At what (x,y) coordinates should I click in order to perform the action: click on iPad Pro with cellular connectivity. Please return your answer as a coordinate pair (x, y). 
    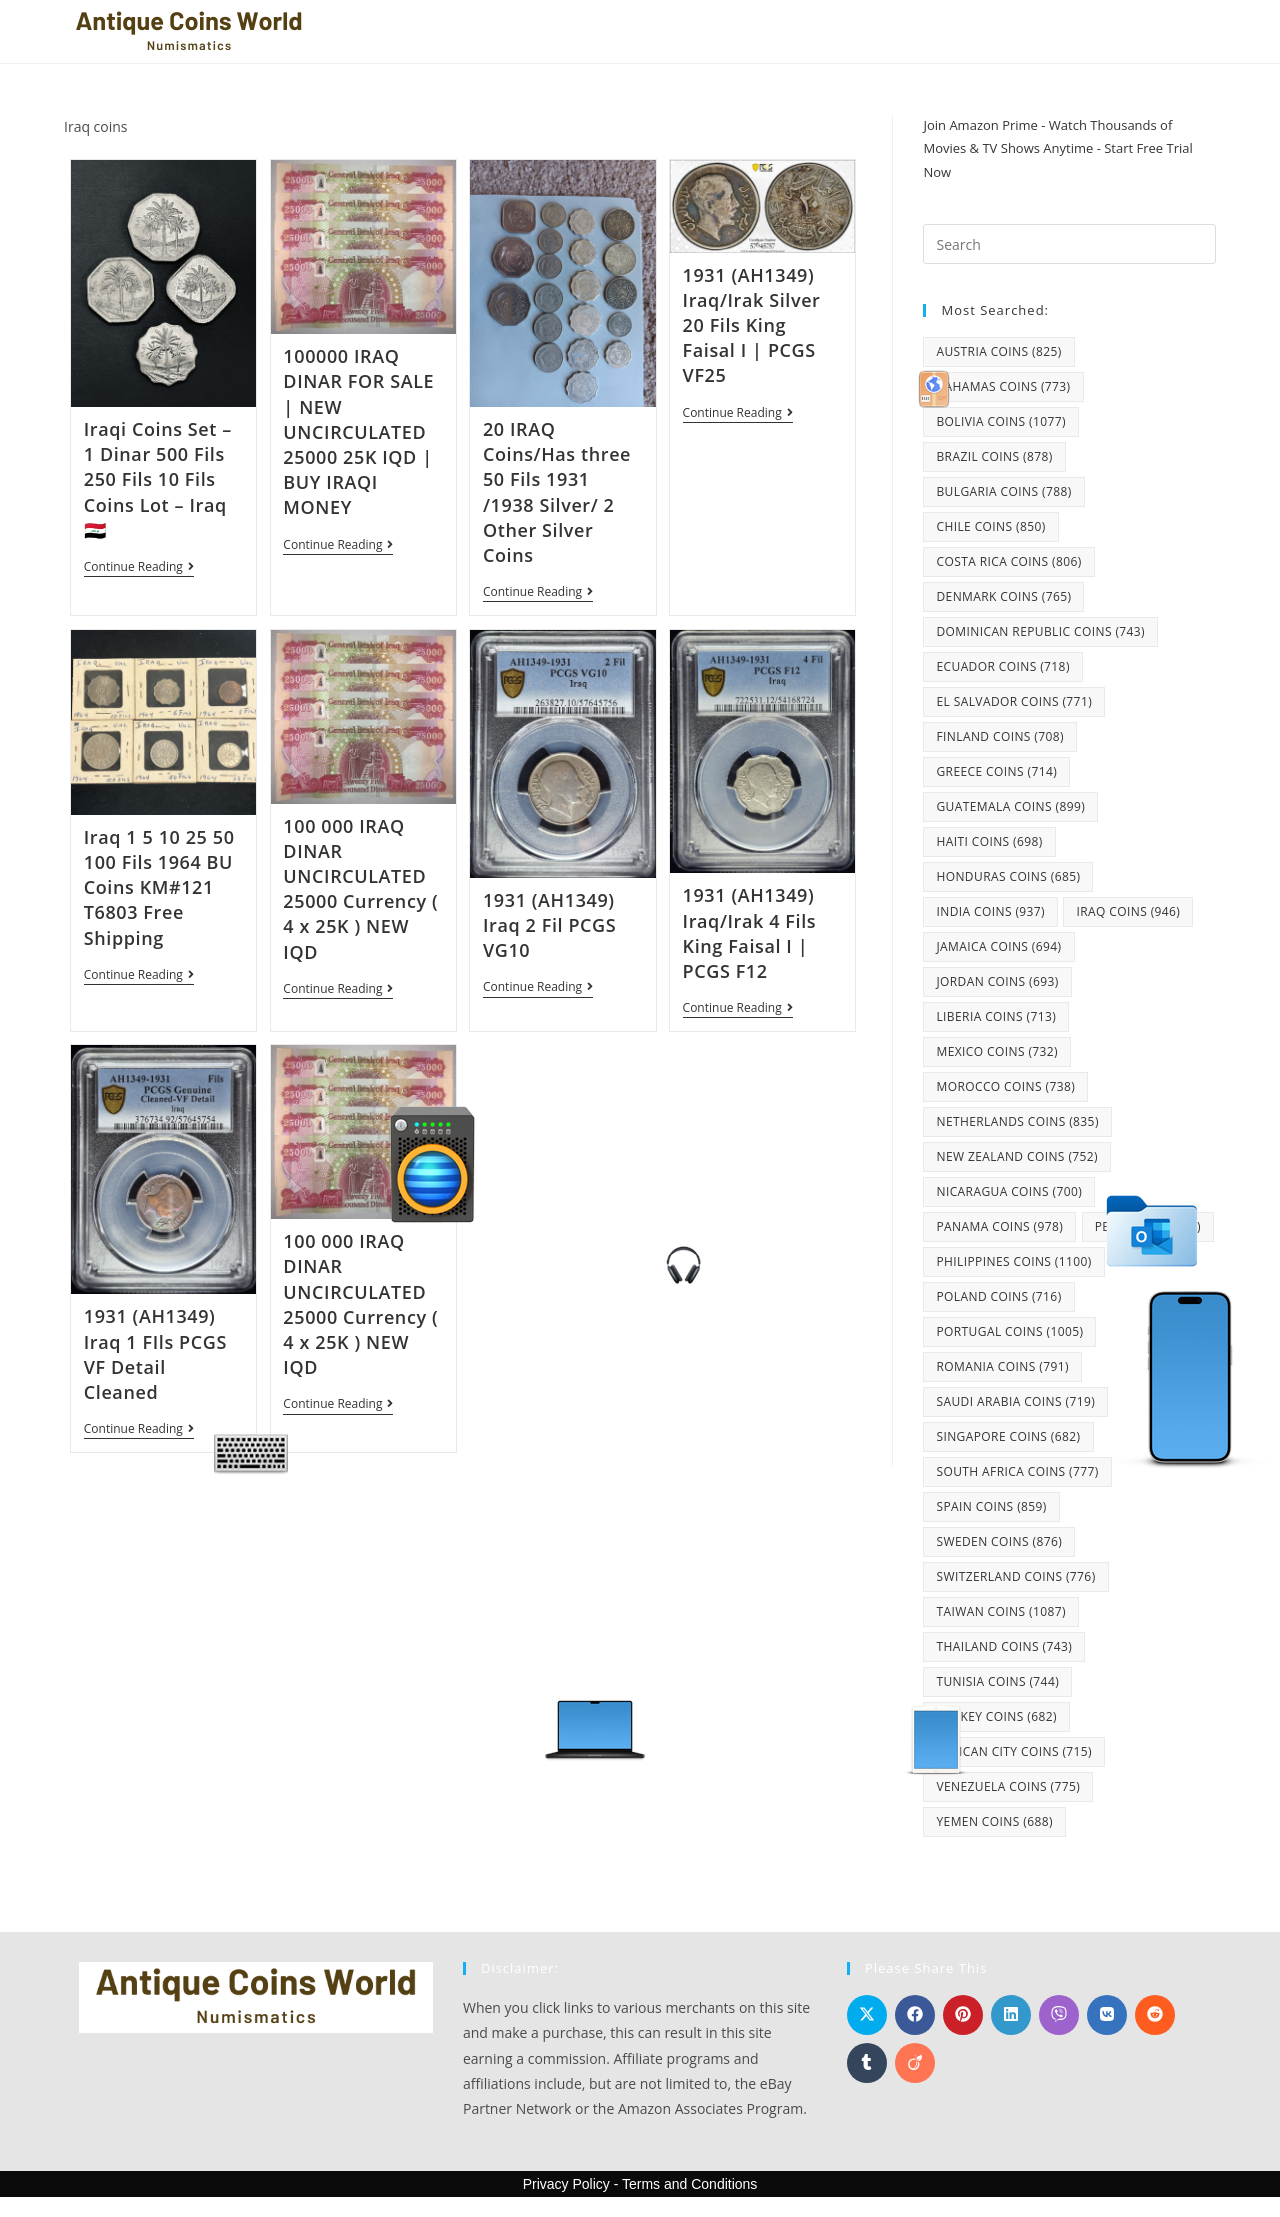
    Looking at the image, I should click on (936, 1740).